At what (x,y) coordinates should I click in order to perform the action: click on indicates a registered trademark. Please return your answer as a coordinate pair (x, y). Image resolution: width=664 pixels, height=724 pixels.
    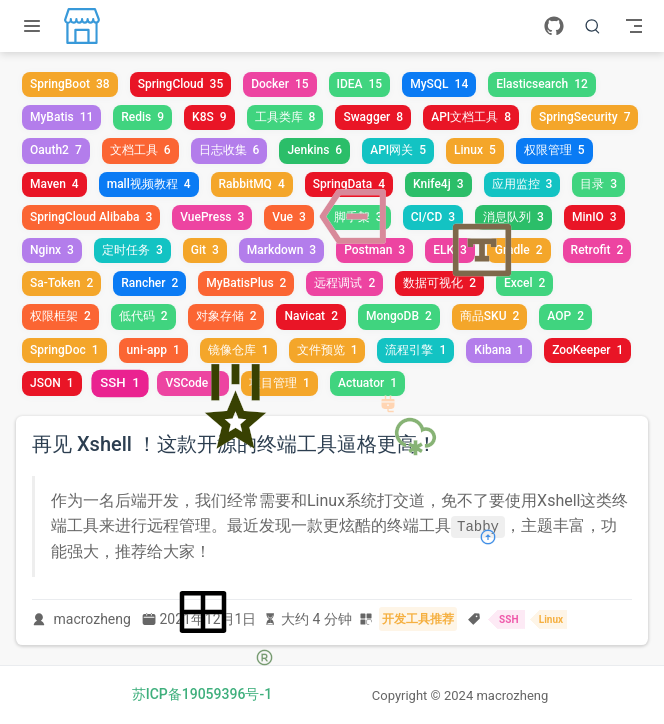
    Looking at the image, I should click on (264, 657).